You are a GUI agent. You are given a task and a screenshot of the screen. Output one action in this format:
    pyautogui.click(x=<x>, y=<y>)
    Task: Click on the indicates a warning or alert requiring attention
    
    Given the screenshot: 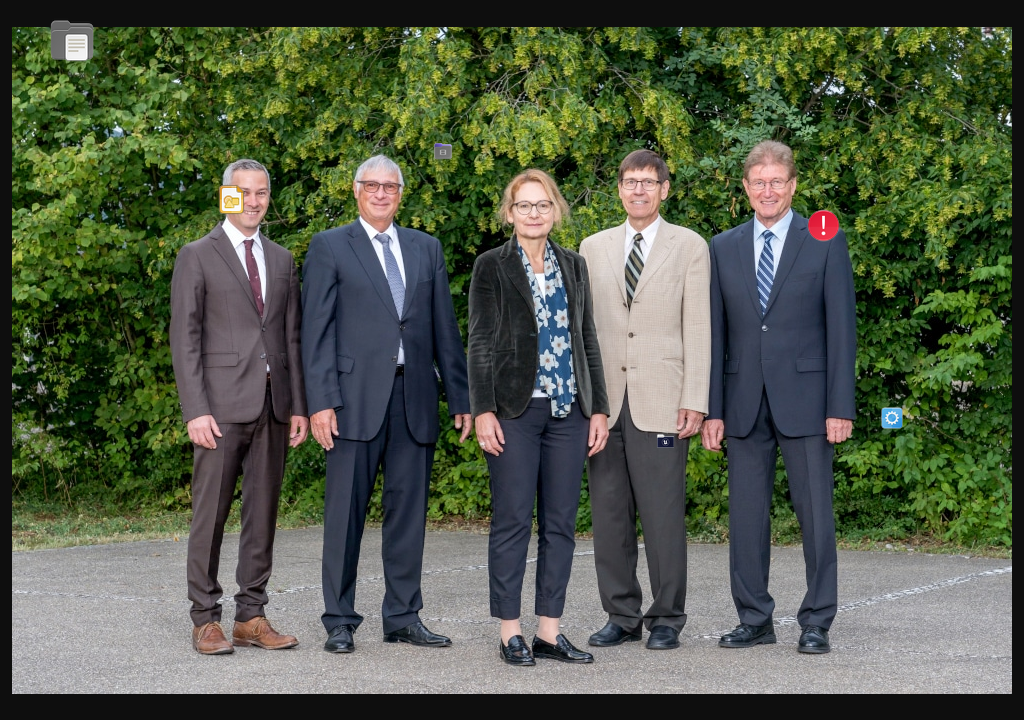 What is the action you would take?
    pyautogui.click(x=823, y=225)
    